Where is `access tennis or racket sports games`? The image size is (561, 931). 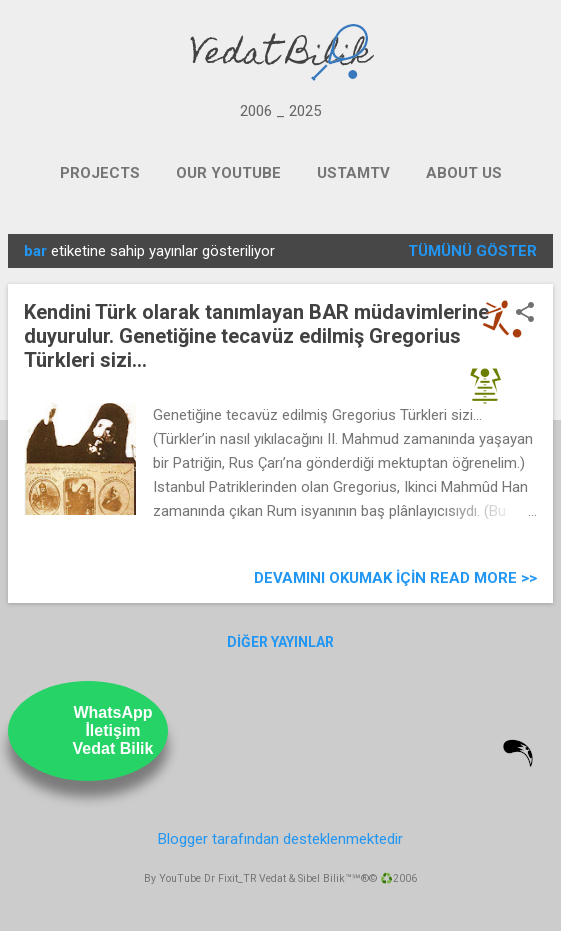
access tennis or racket sports games is located at coordinates (339, 52).